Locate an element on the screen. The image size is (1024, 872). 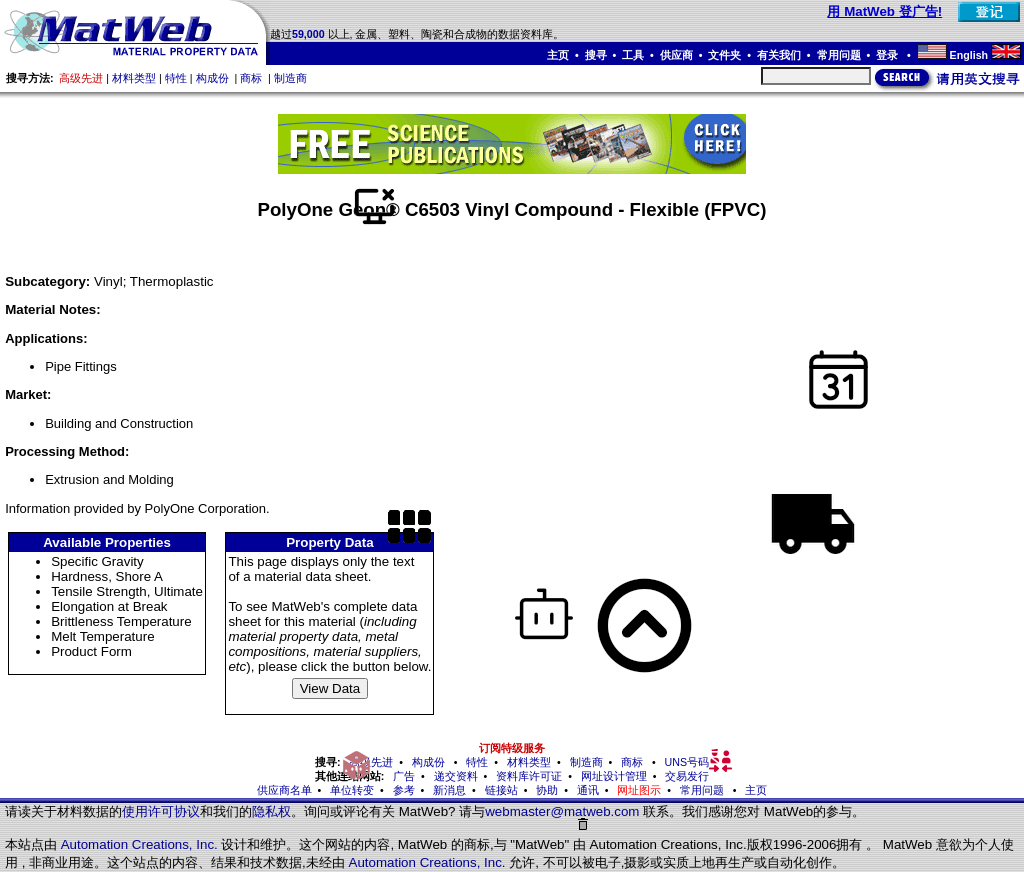
track your delivery status is located at coordinates (813, 524).